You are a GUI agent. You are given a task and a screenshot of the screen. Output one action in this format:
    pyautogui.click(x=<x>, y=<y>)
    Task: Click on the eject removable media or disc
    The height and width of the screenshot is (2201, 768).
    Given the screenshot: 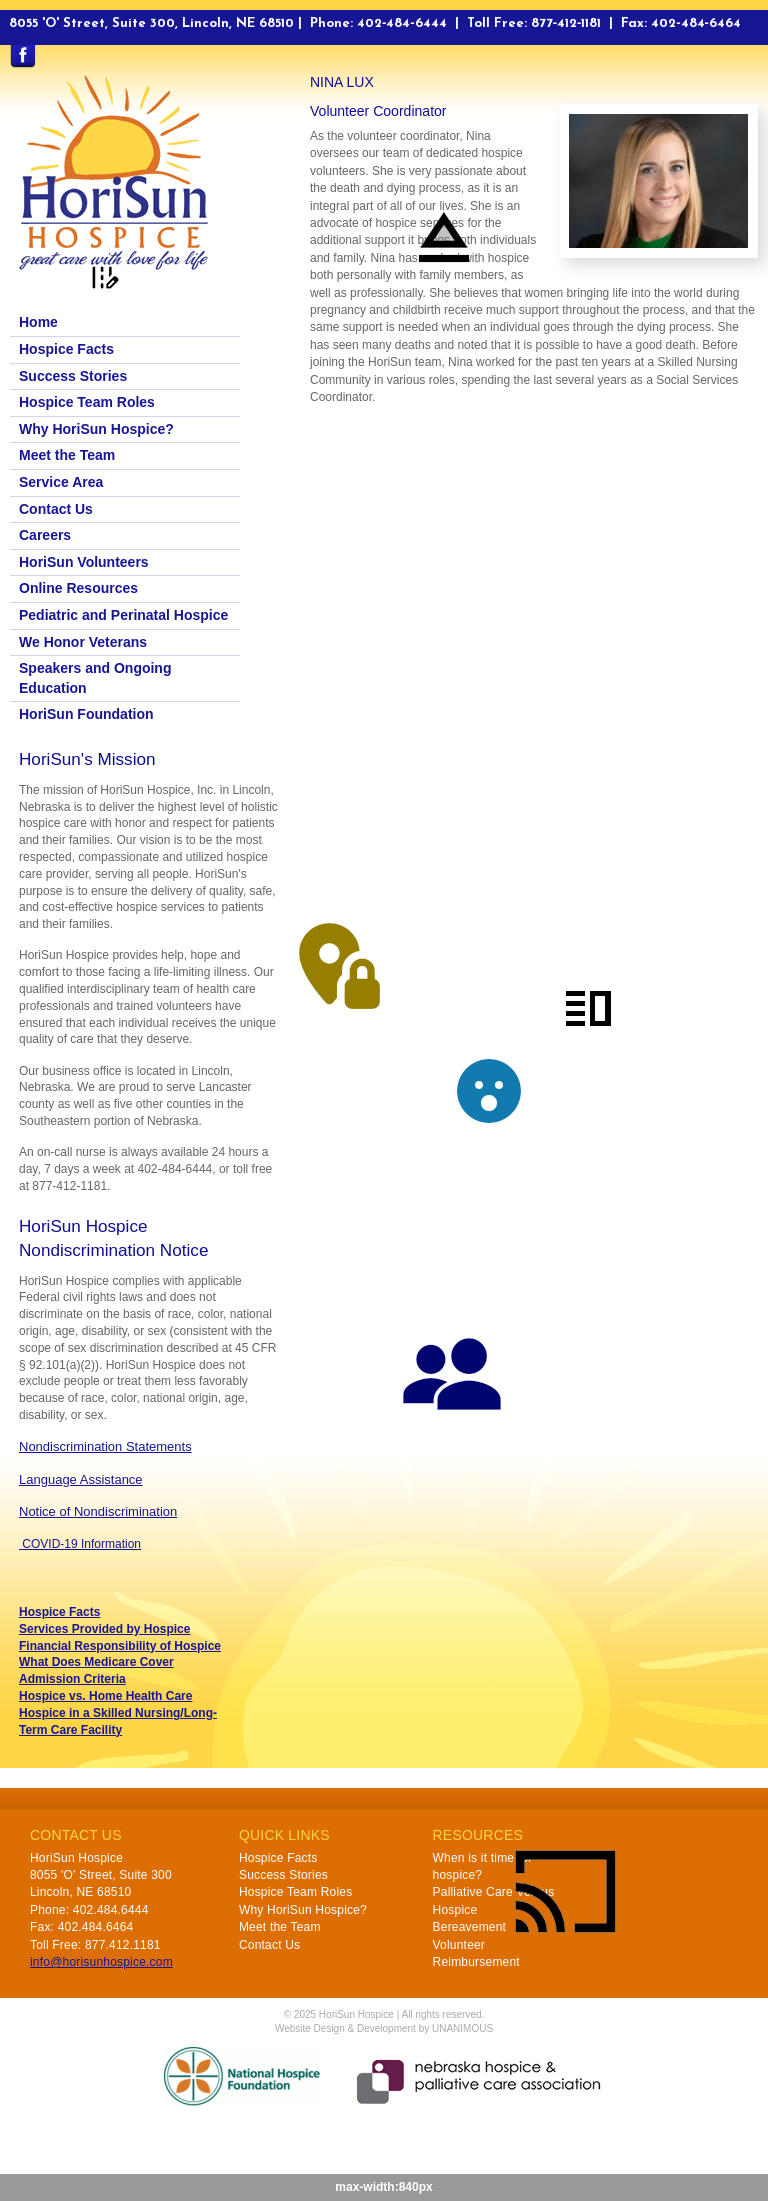 What is the action you would take?
    pyautogui.click(x=444, y=237)
    